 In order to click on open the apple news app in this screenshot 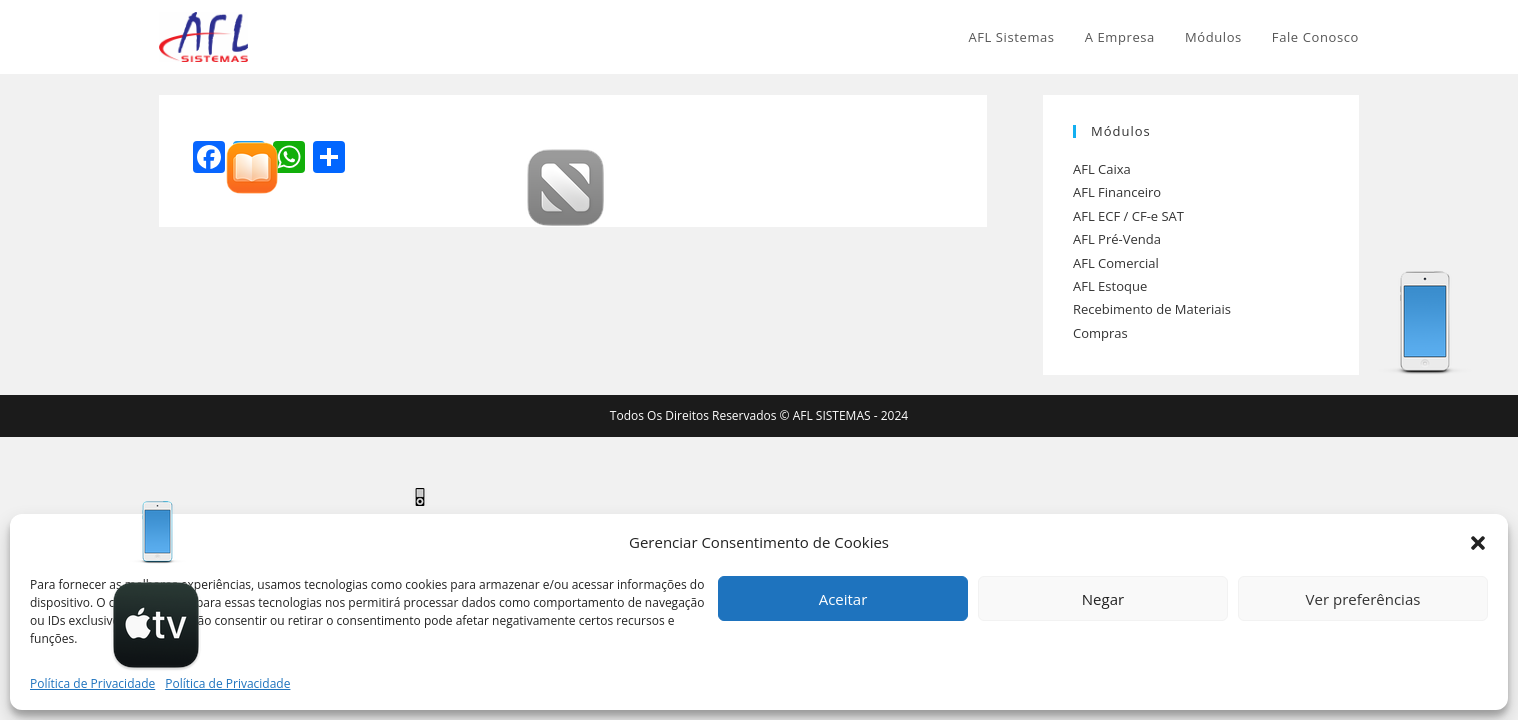, I will do `click(565, 187)`.